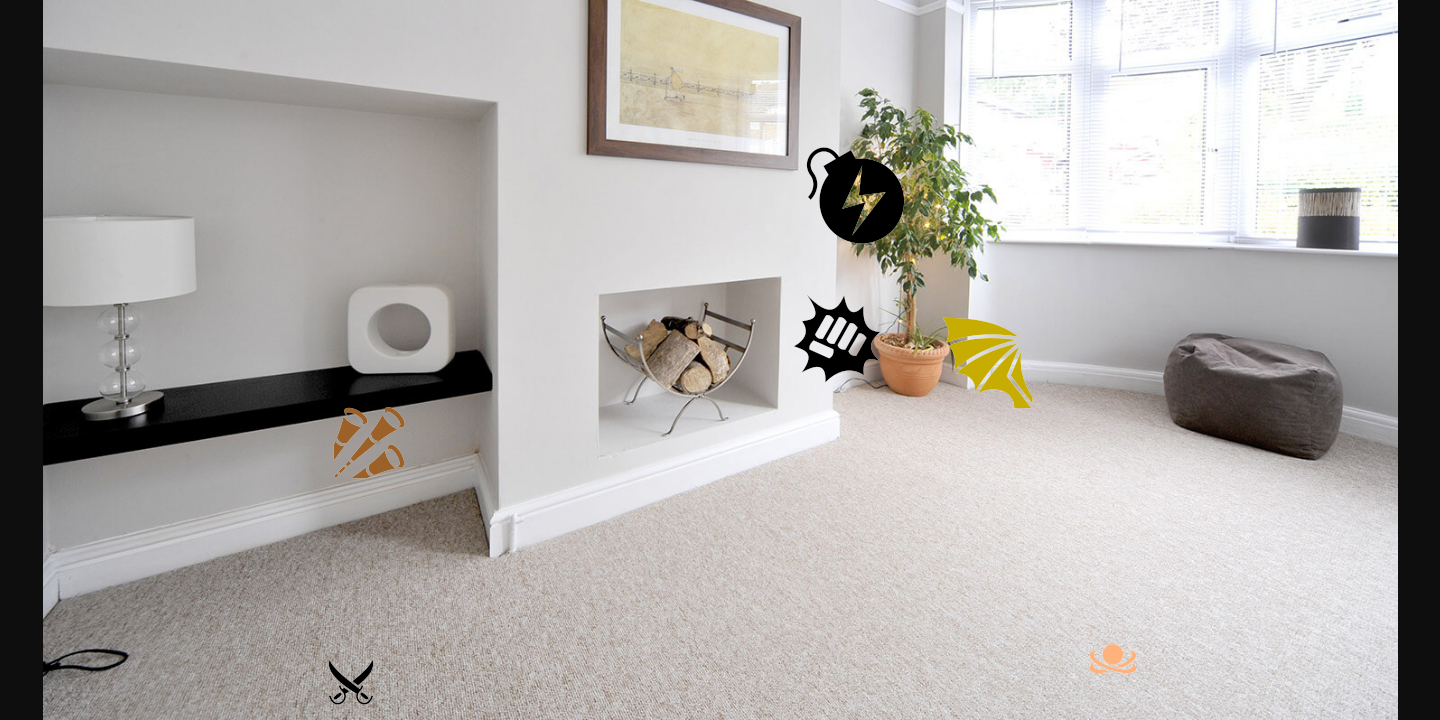 This screenshot has height=720, width=1440. What do you see at coordinates (987, 363) in the screenshot?
I see `select bat or vampire character class` at bounding box center [987, 363].